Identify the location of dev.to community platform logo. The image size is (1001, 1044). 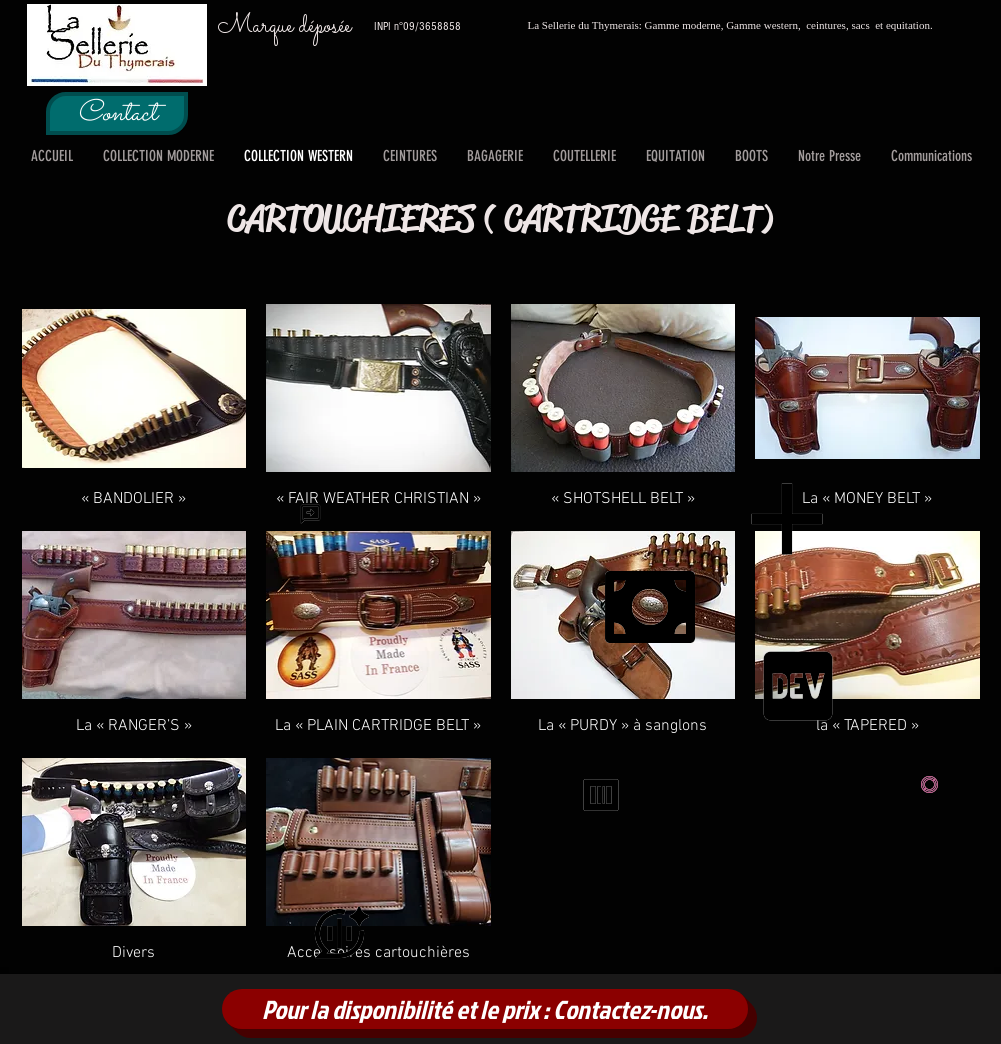
(798, 686).